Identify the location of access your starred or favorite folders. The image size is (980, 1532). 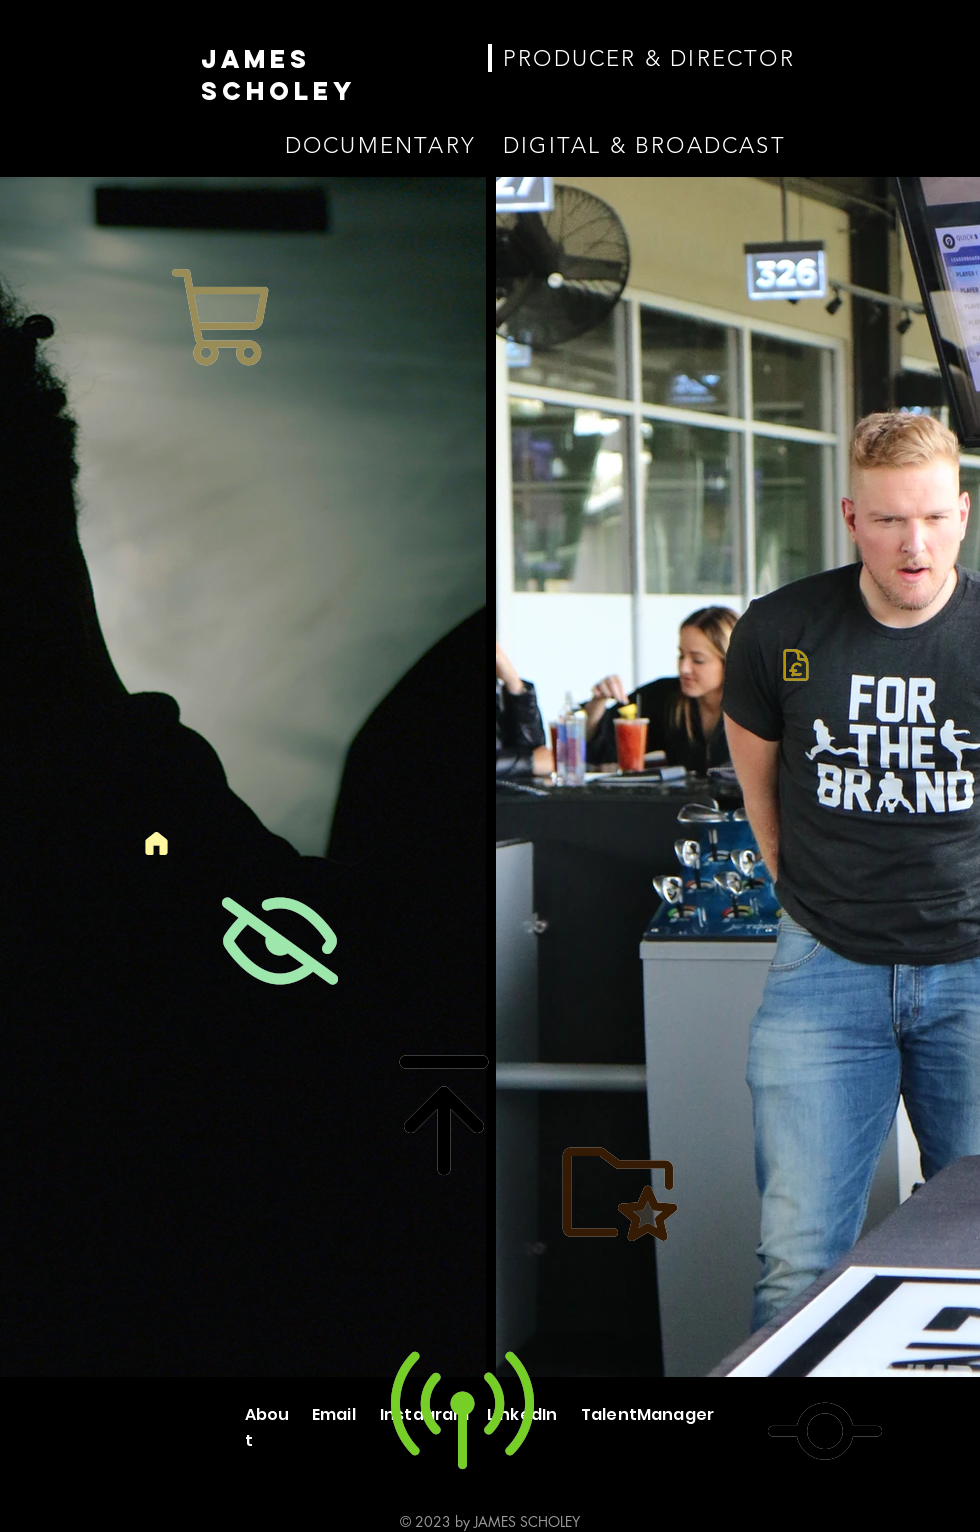
(618, 1190).